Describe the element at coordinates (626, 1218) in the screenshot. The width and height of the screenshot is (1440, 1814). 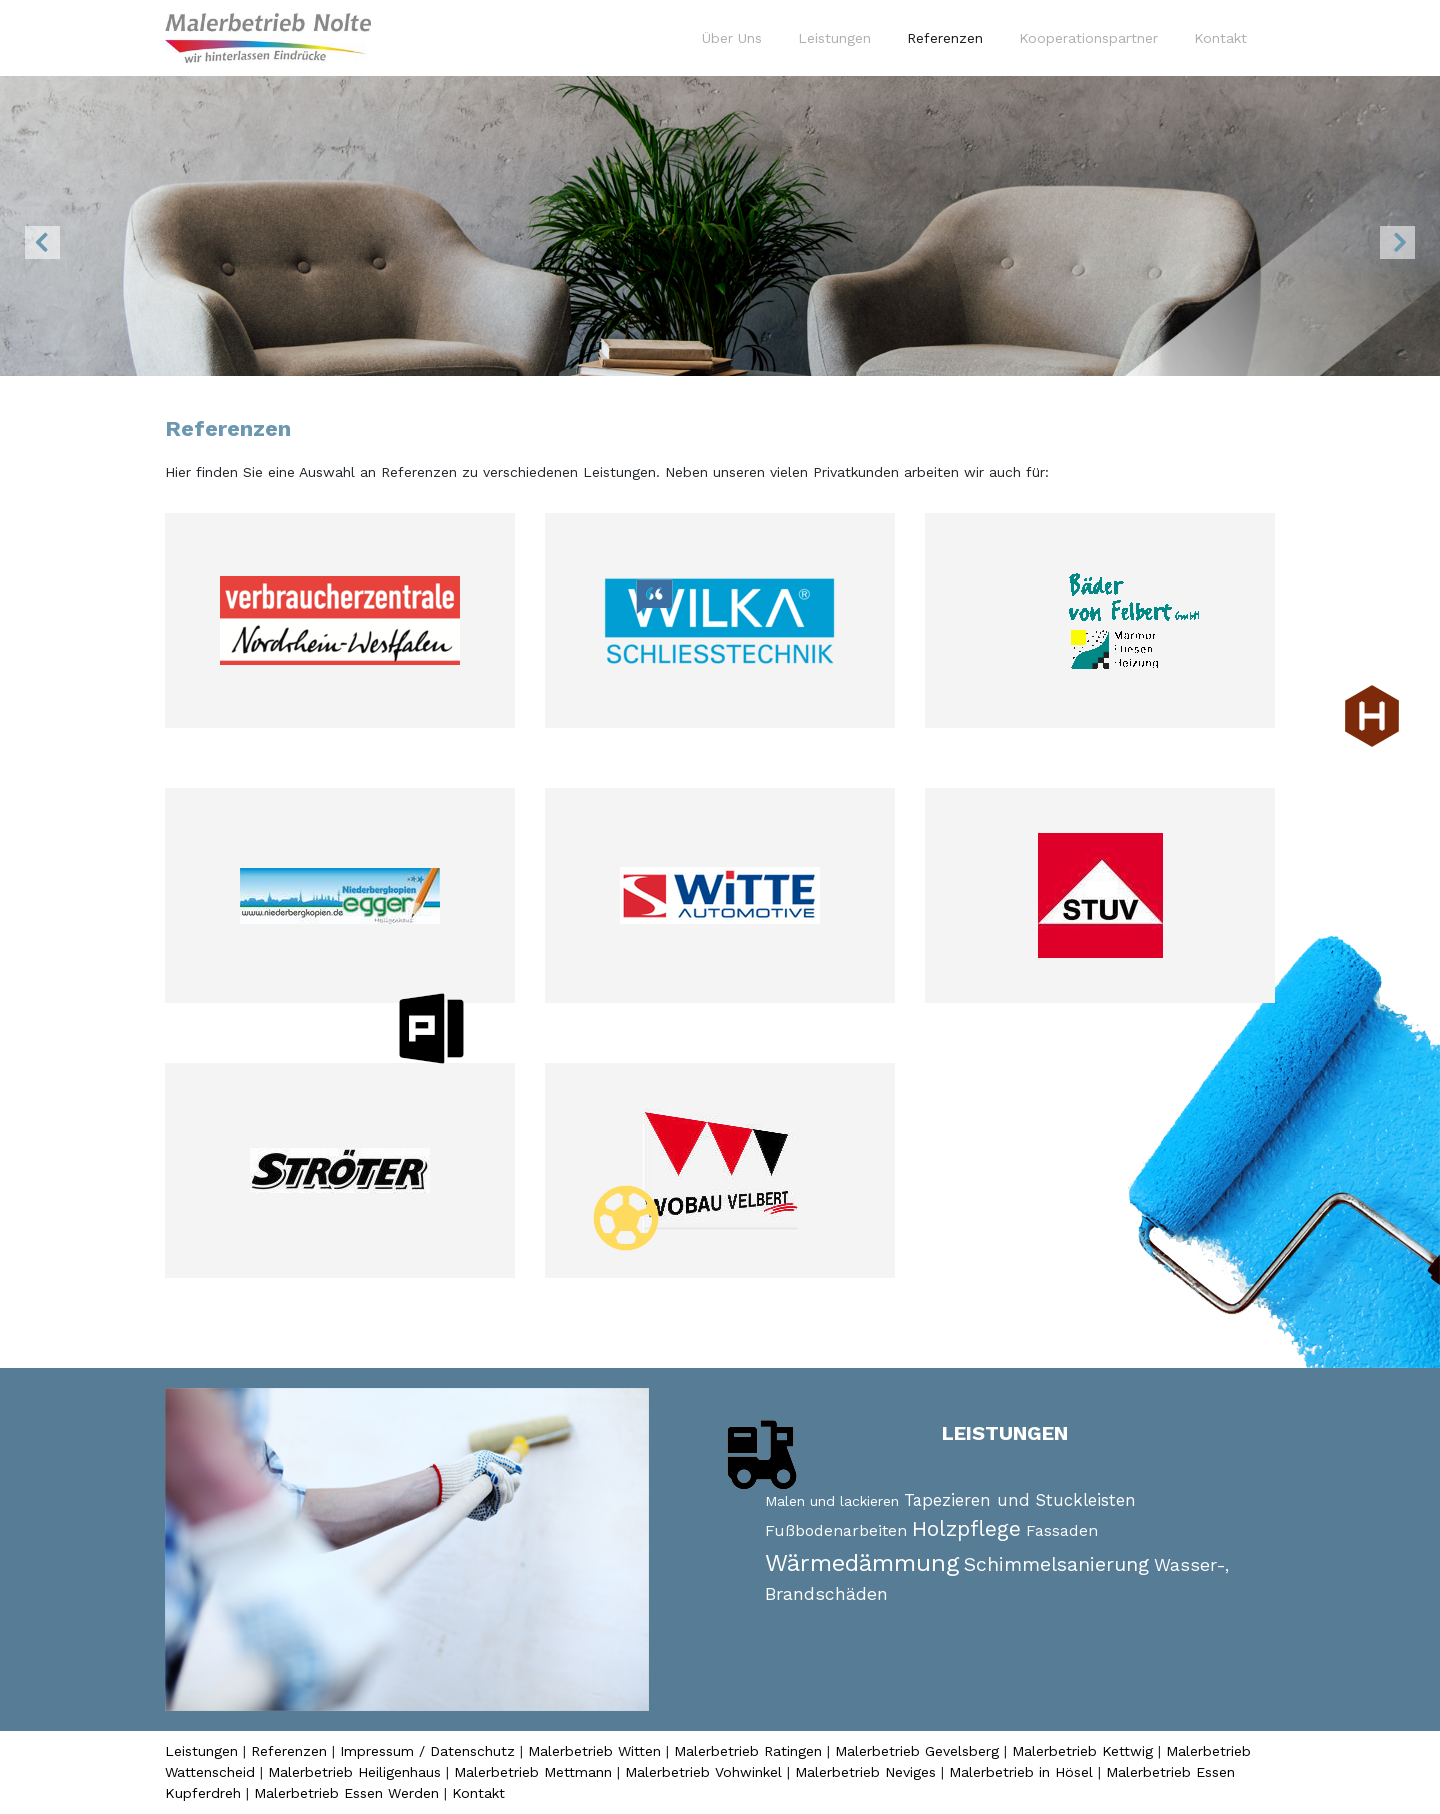
I see `access football or soccer content` at that location.